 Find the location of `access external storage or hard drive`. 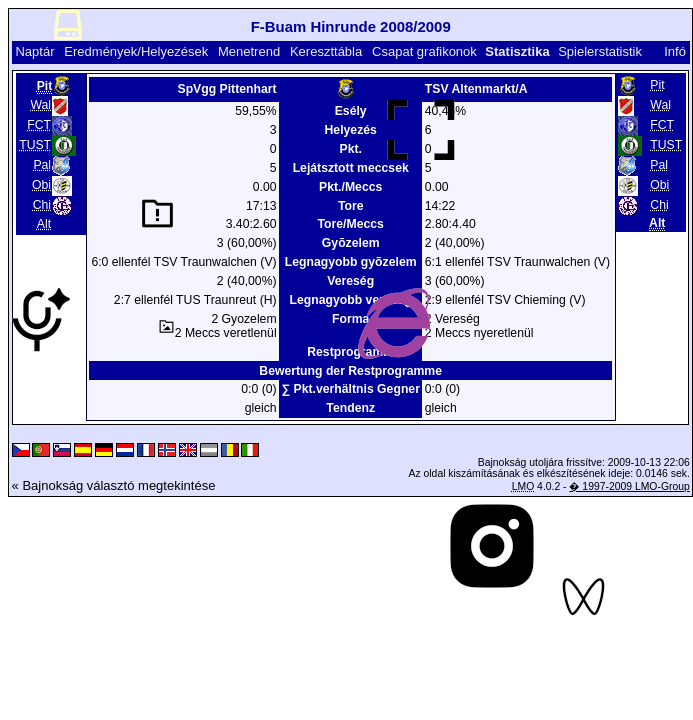

access external storage or hard drive is located at coordinates (68, 25).